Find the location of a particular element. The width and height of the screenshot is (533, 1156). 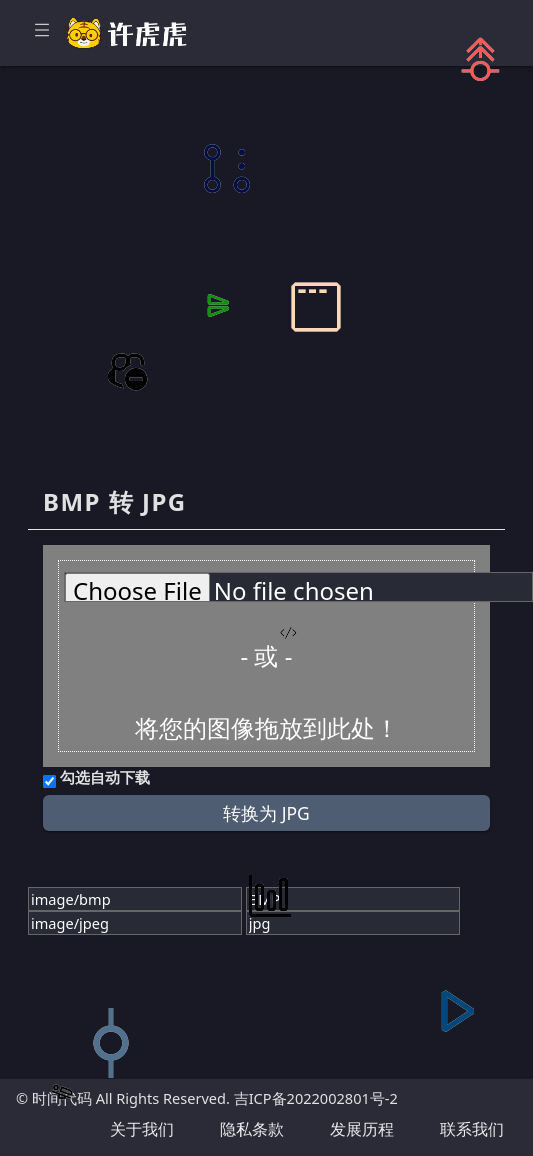

view analytics or statistics is located at coordinates (270, 899).